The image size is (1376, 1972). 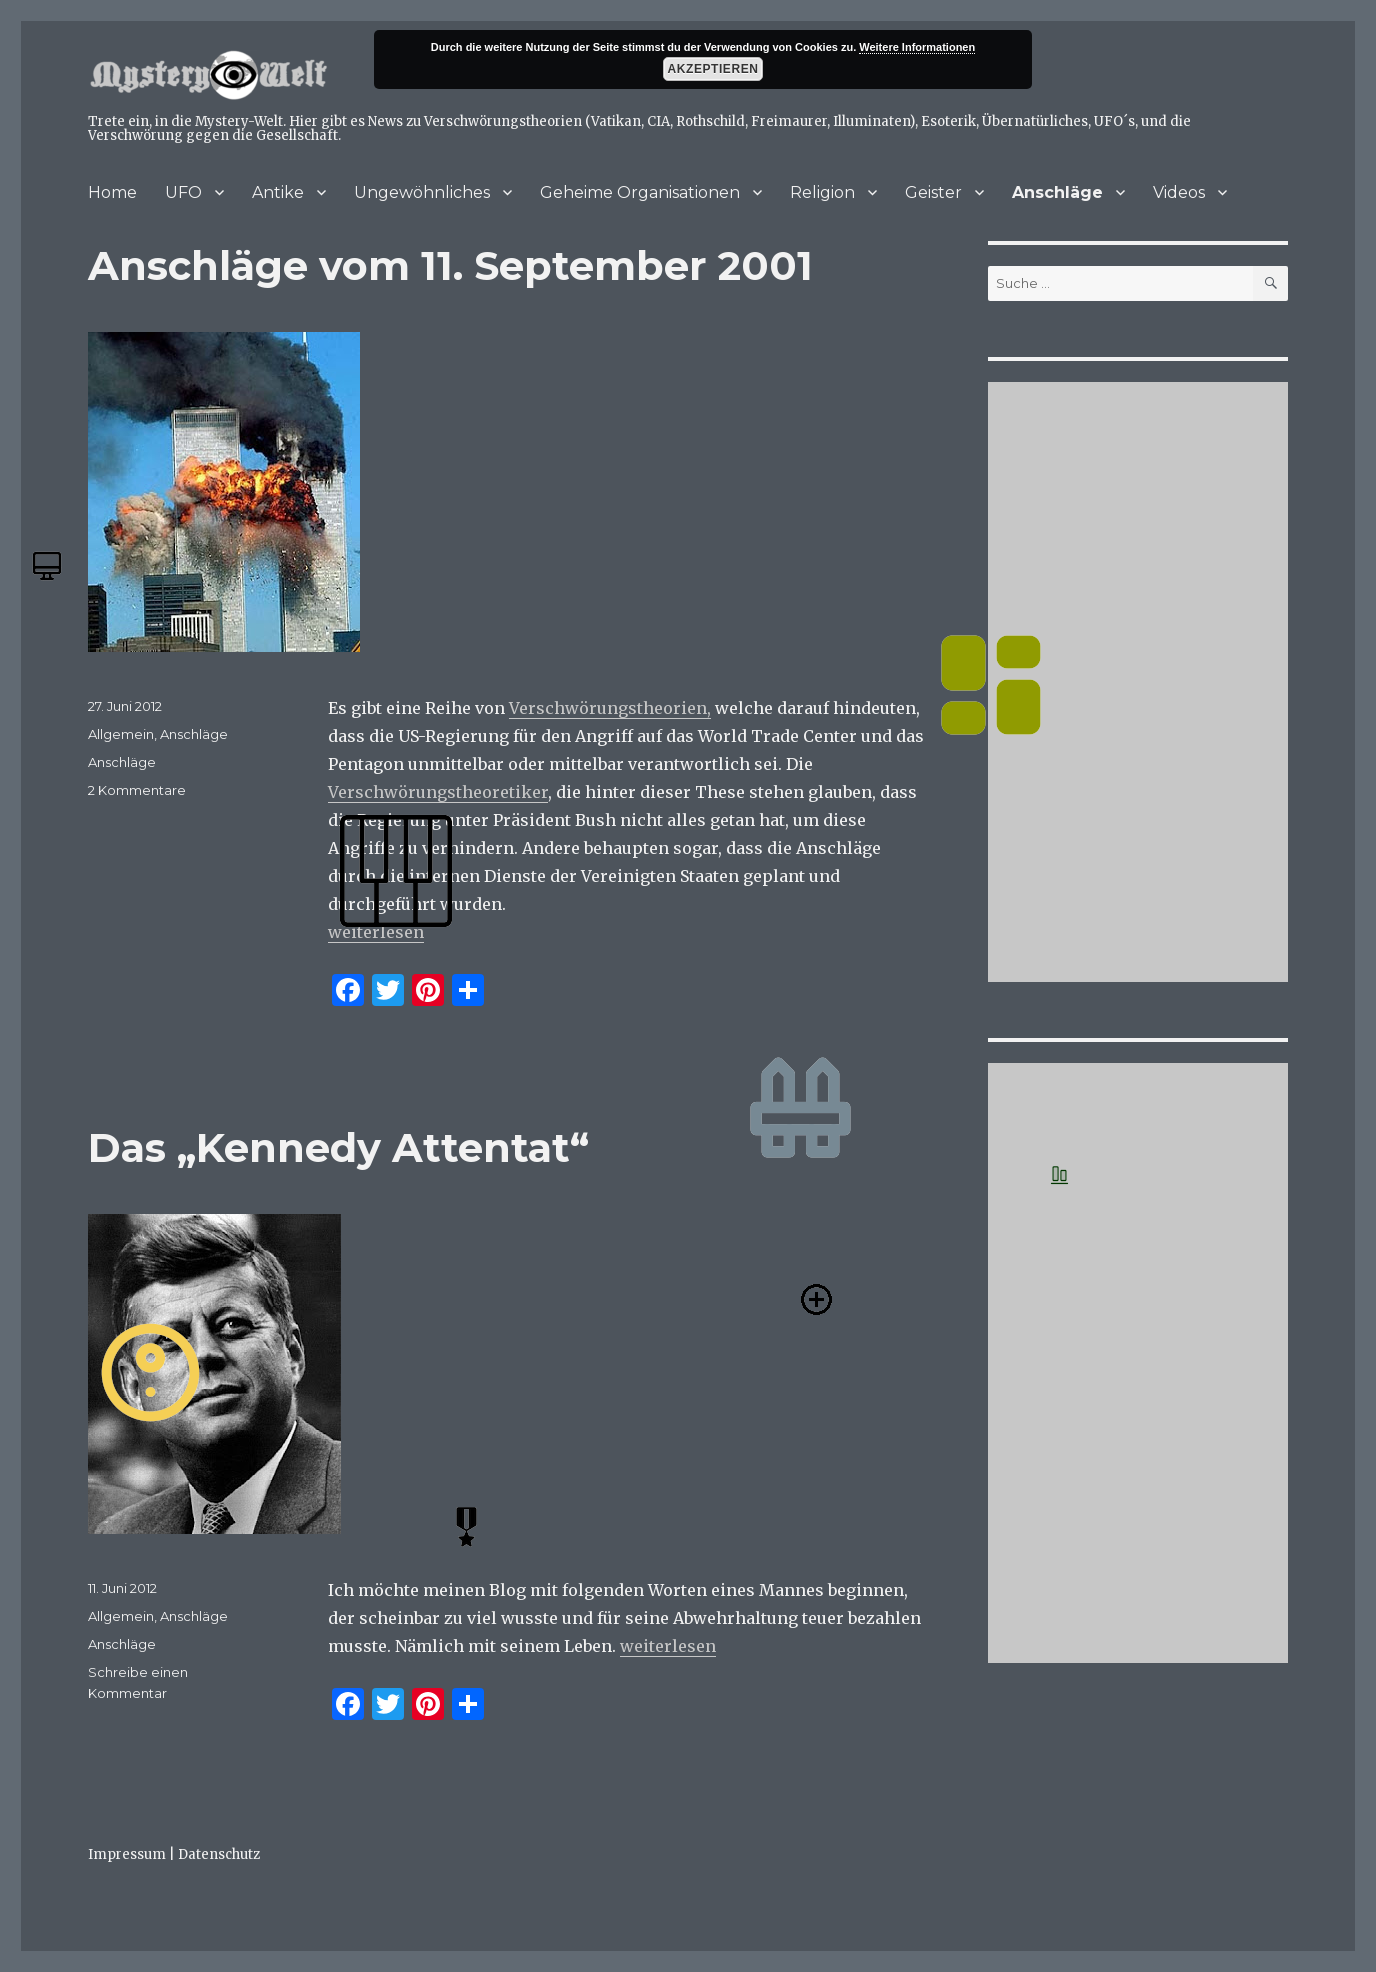 I want to click on view on desktop display, so click(x=47, y=566).